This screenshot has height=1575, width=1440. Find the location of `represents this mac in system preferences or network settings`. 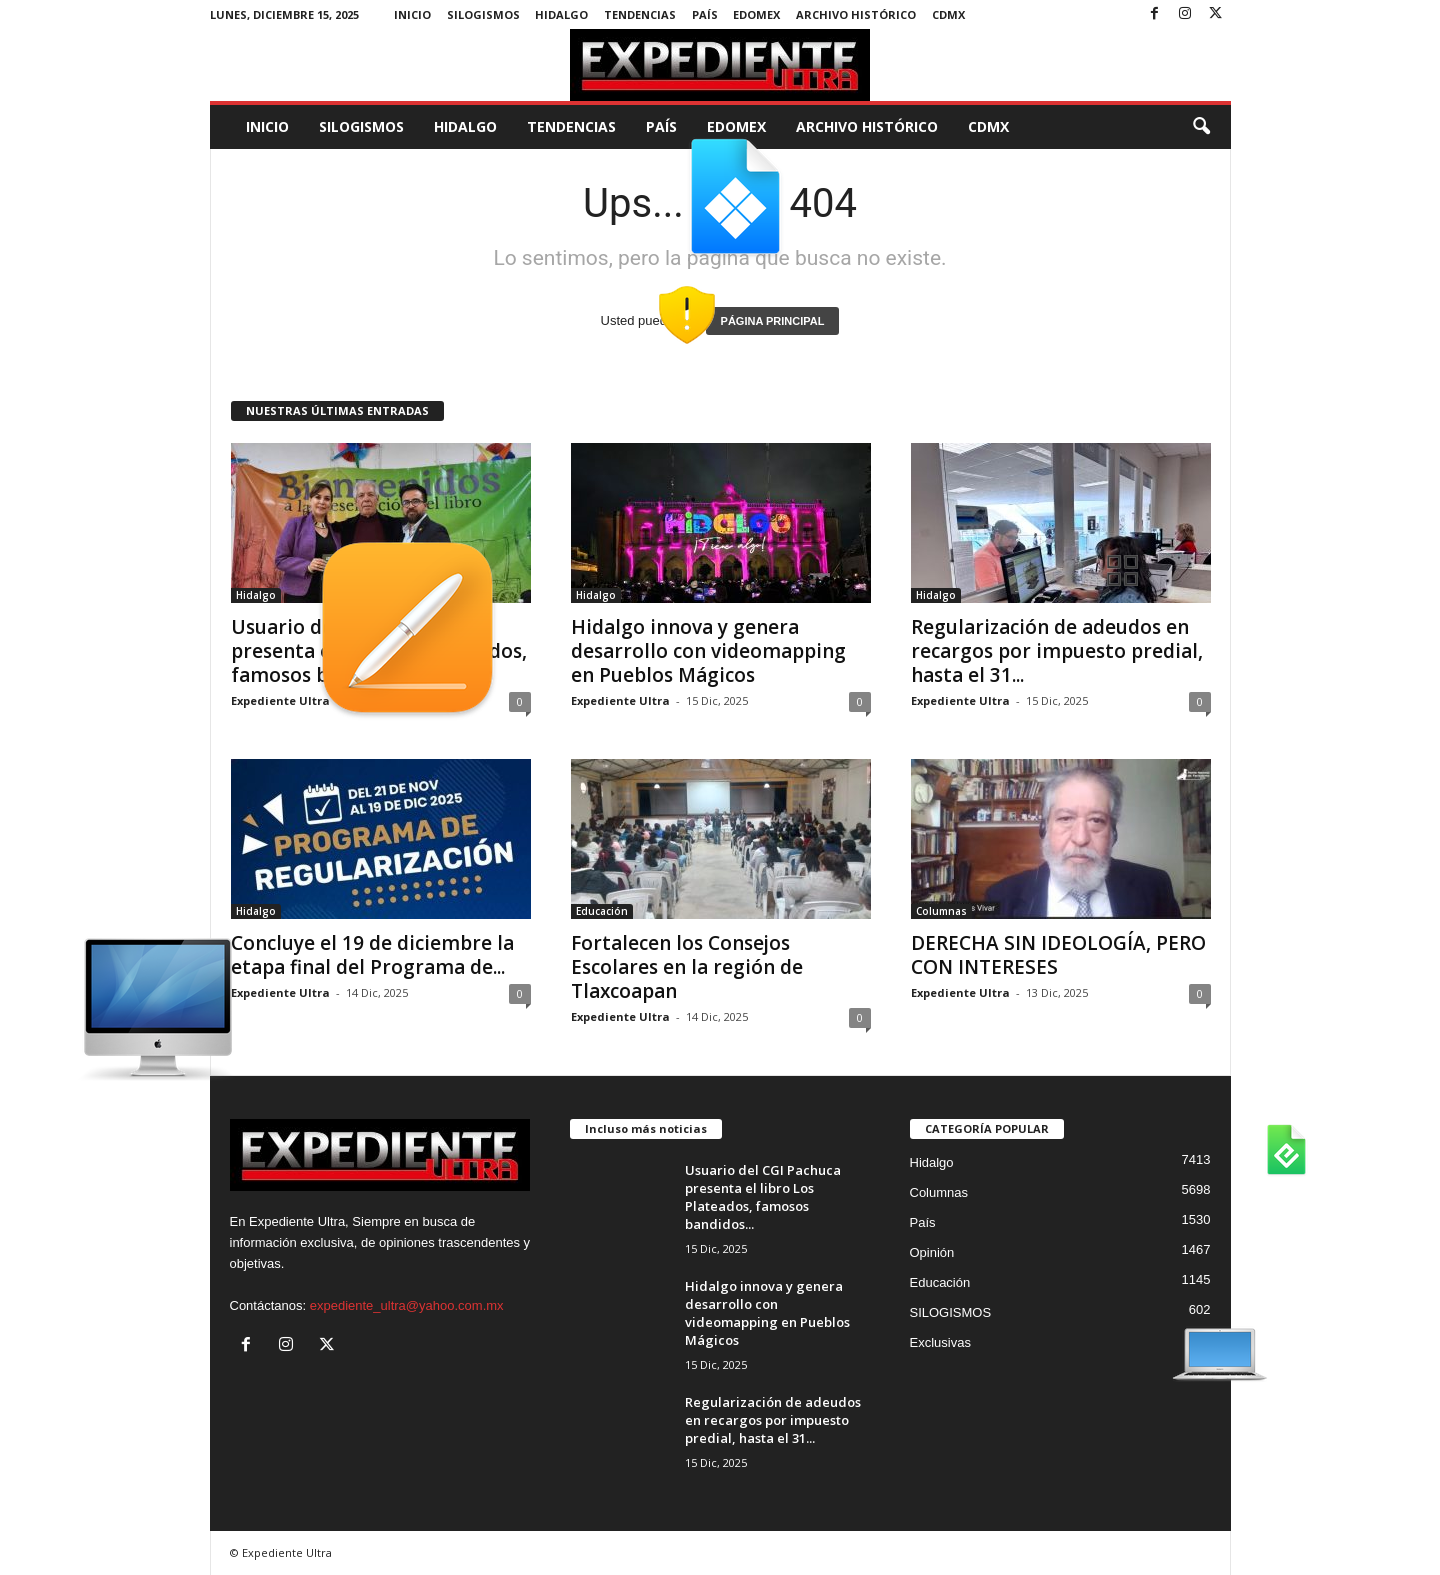

represents this mac in system preferences or network settings is located at coordinates (158, 991).